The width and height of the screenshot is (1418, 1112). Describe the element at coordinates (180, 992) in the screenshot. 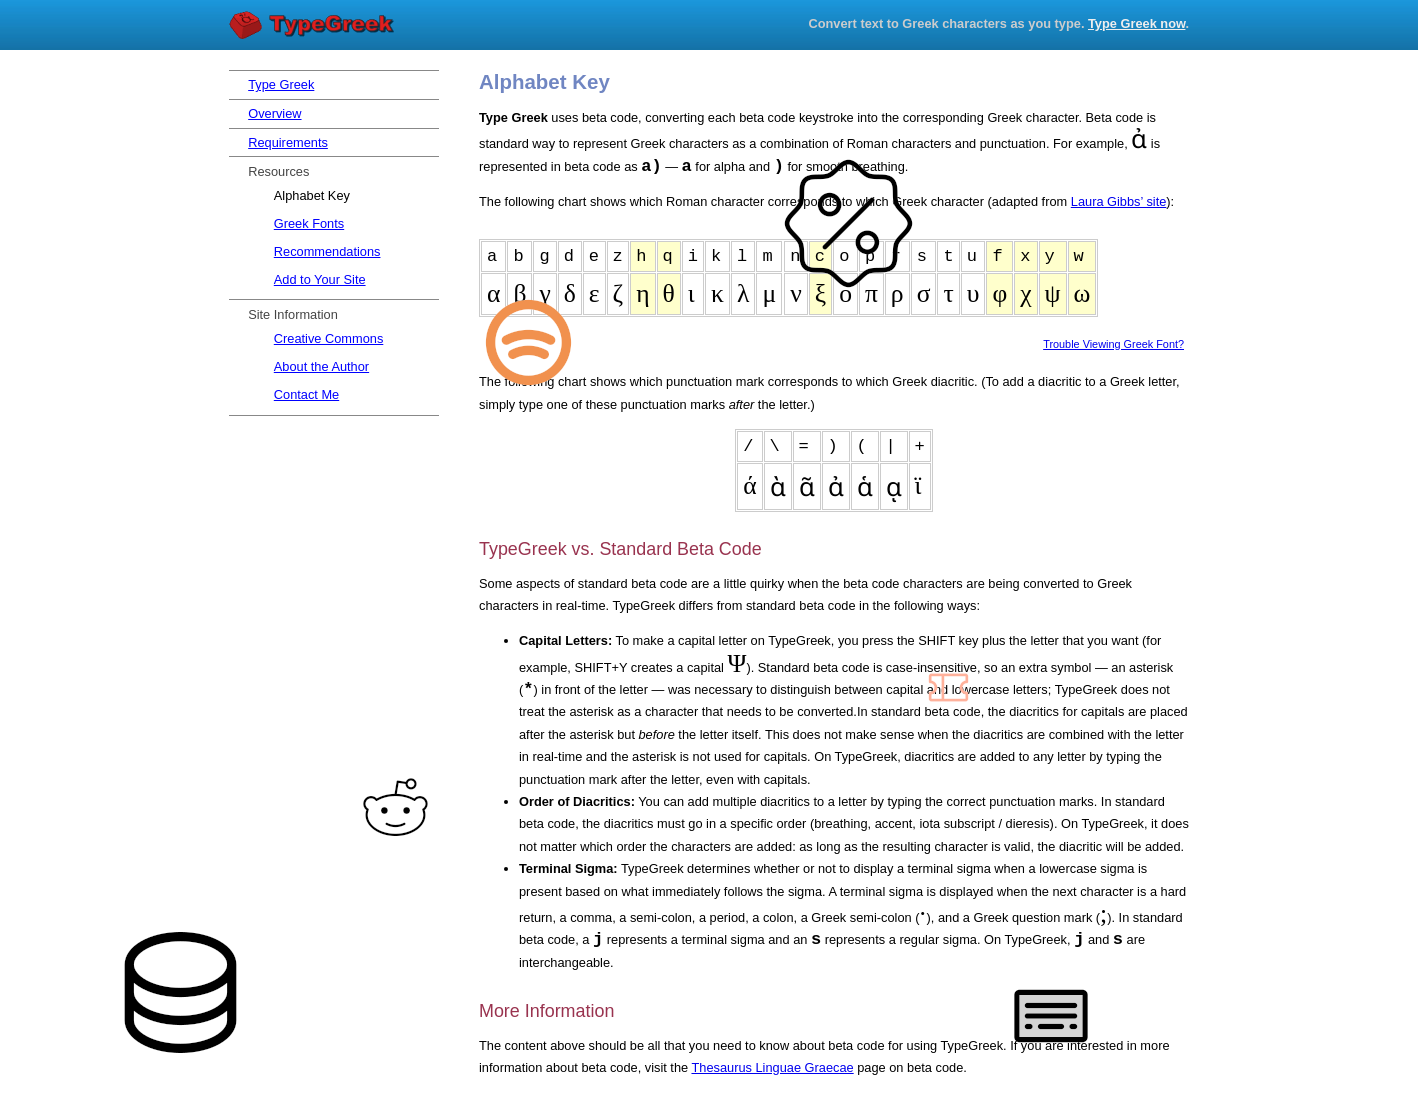

I see `access database or data storage` at that location.